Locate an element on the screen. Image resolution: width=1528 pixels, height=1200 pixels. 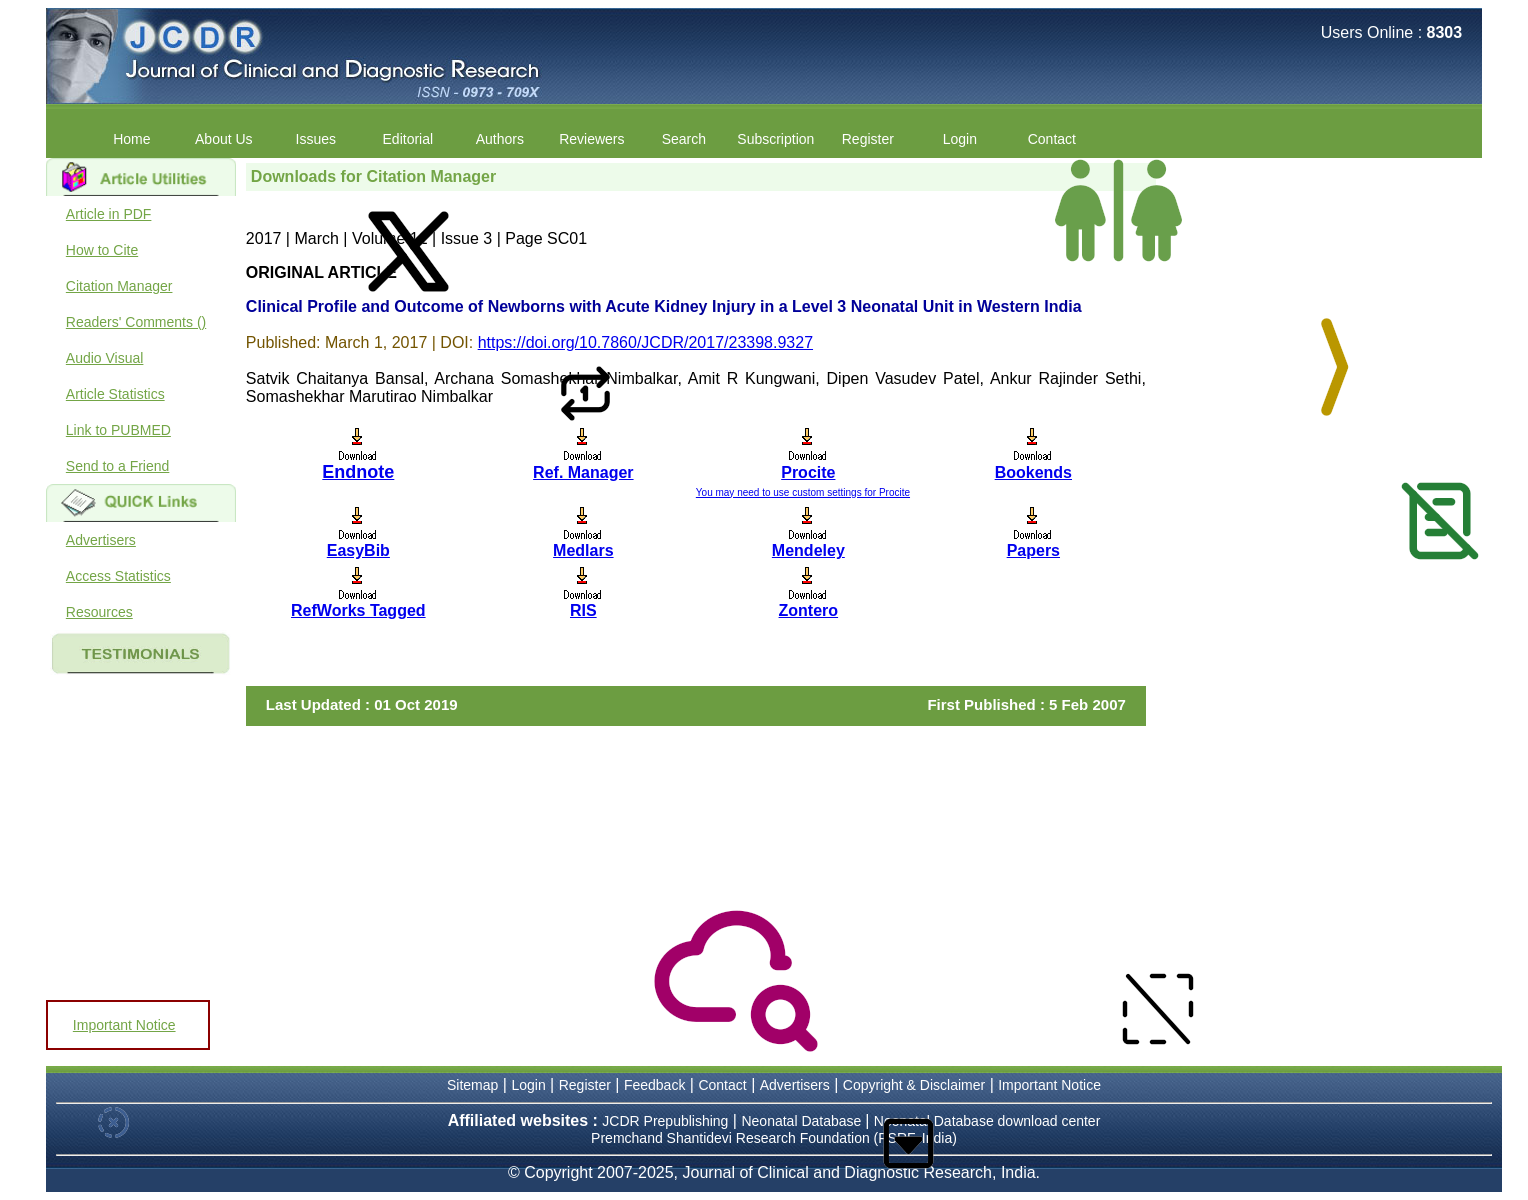
notes feature disabled is located at coordinates (1440, 521).